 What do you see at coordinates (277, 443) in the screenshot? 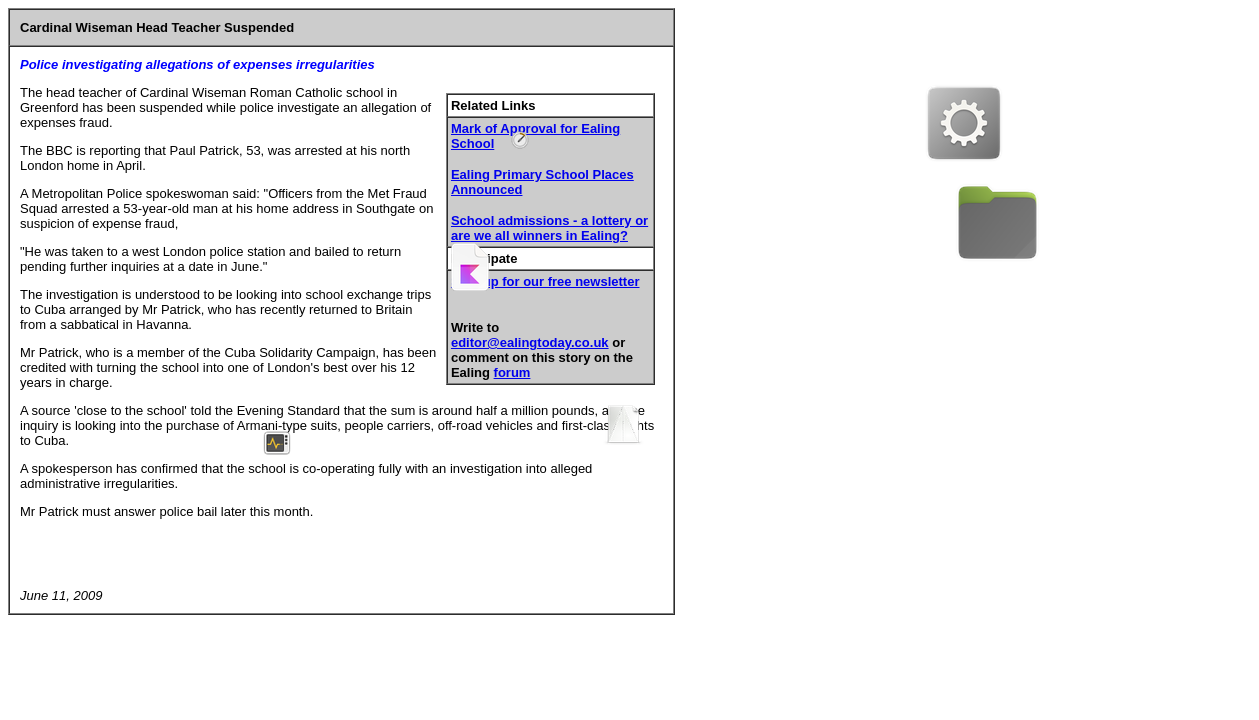
I see `launch htop system monitor` at bounding box center [277, 443].